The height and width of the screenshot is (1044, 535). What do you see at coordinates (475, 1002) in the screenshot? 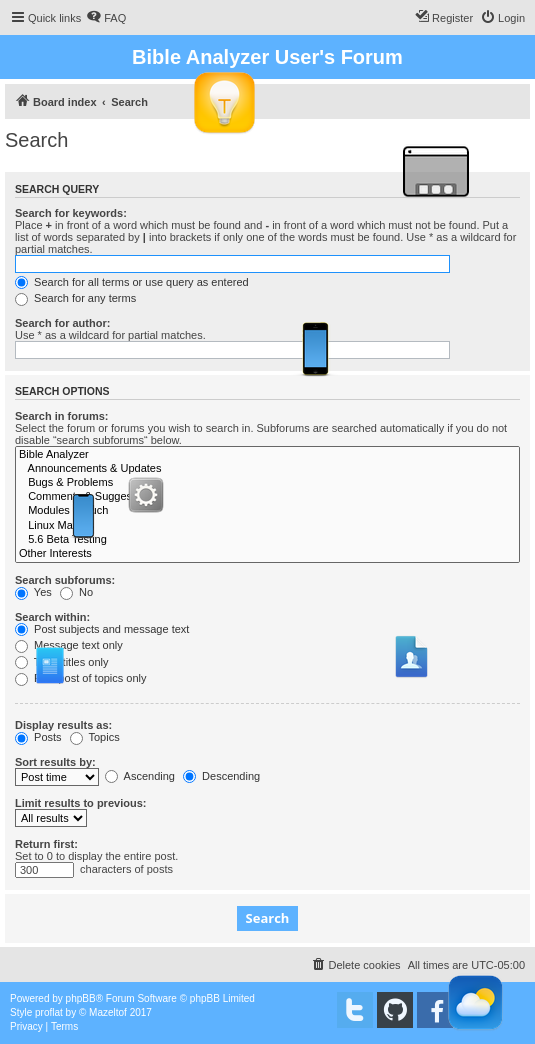
I see `open the weather app` at bounding box center [475, 1002].